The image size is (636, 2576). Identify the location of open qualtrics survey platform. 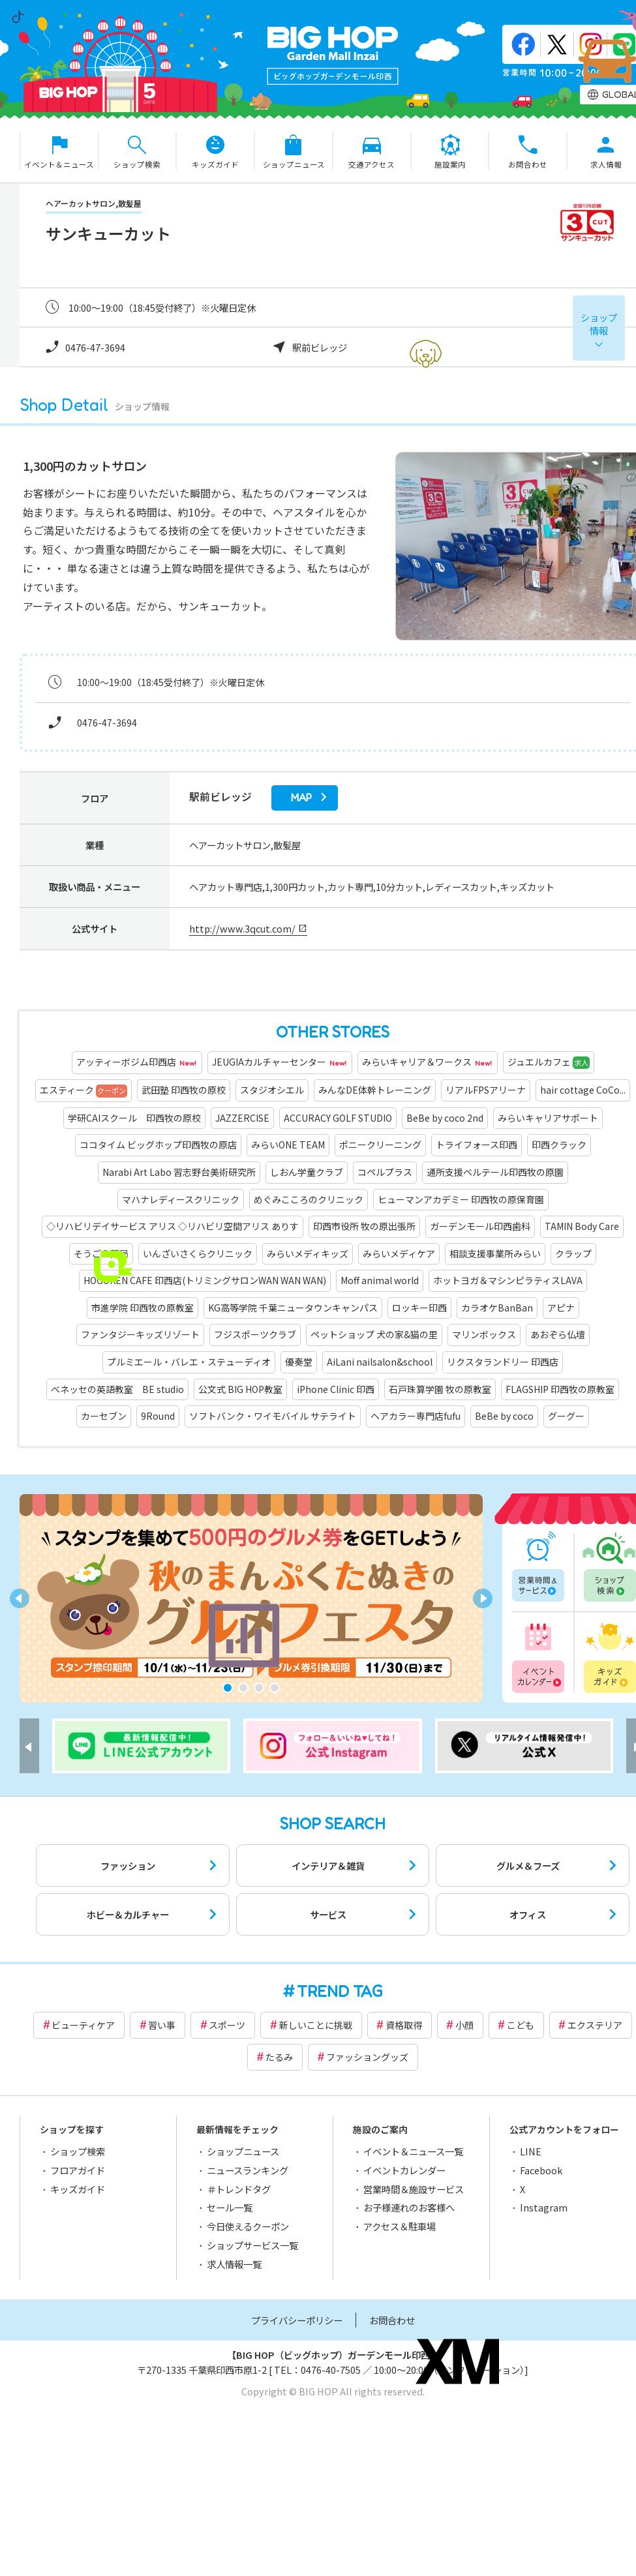
(457, 2361).